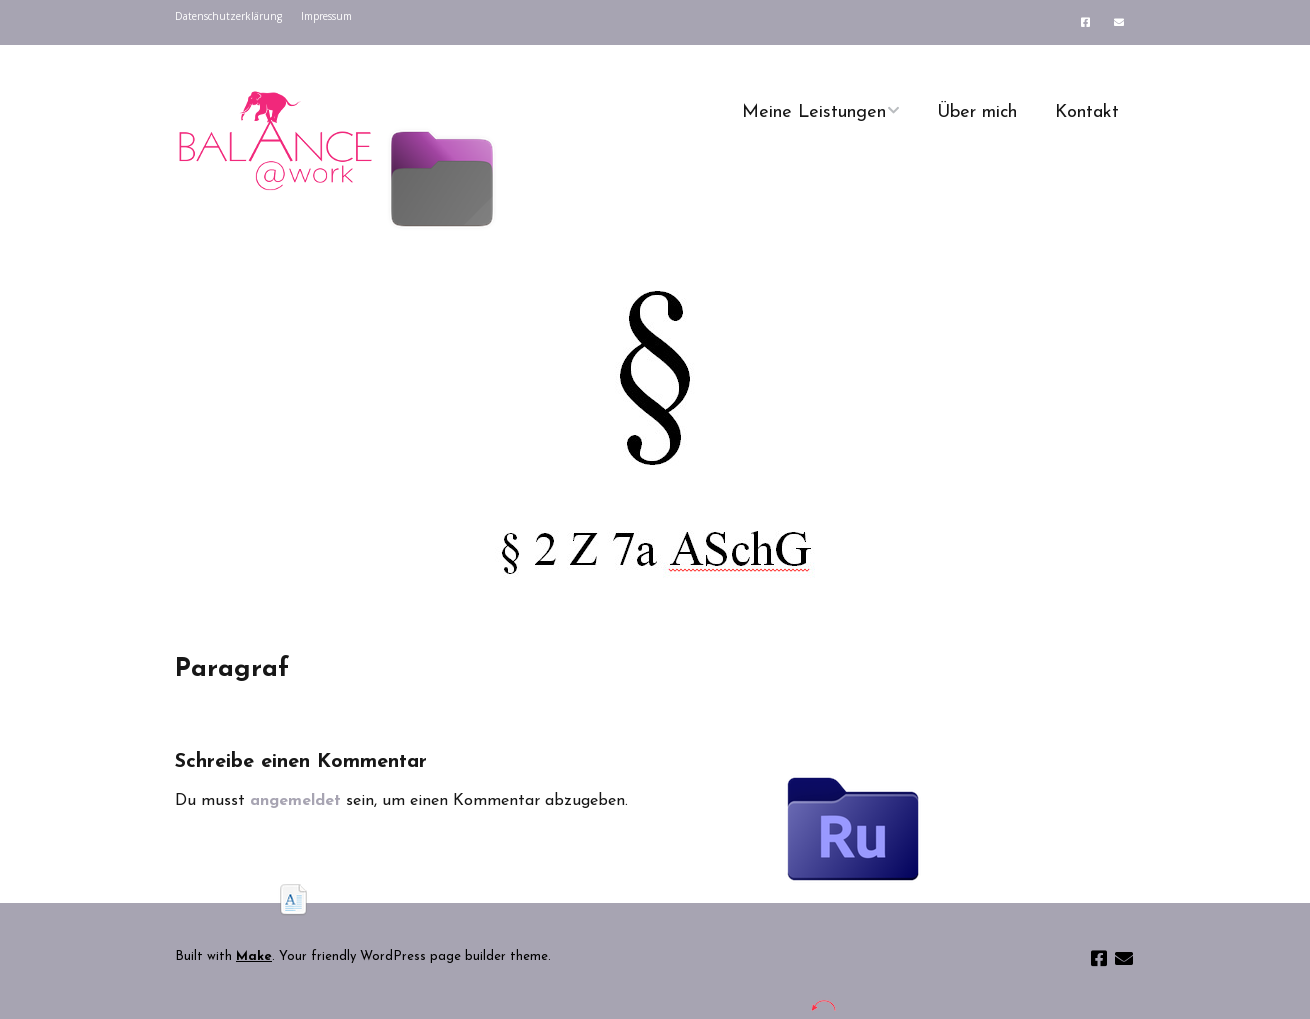 This screenshot has height=1019, width=1310. Describe the element at coordinates (293, 899) in the screenshot. I see `a word processor or text document file` at that location.